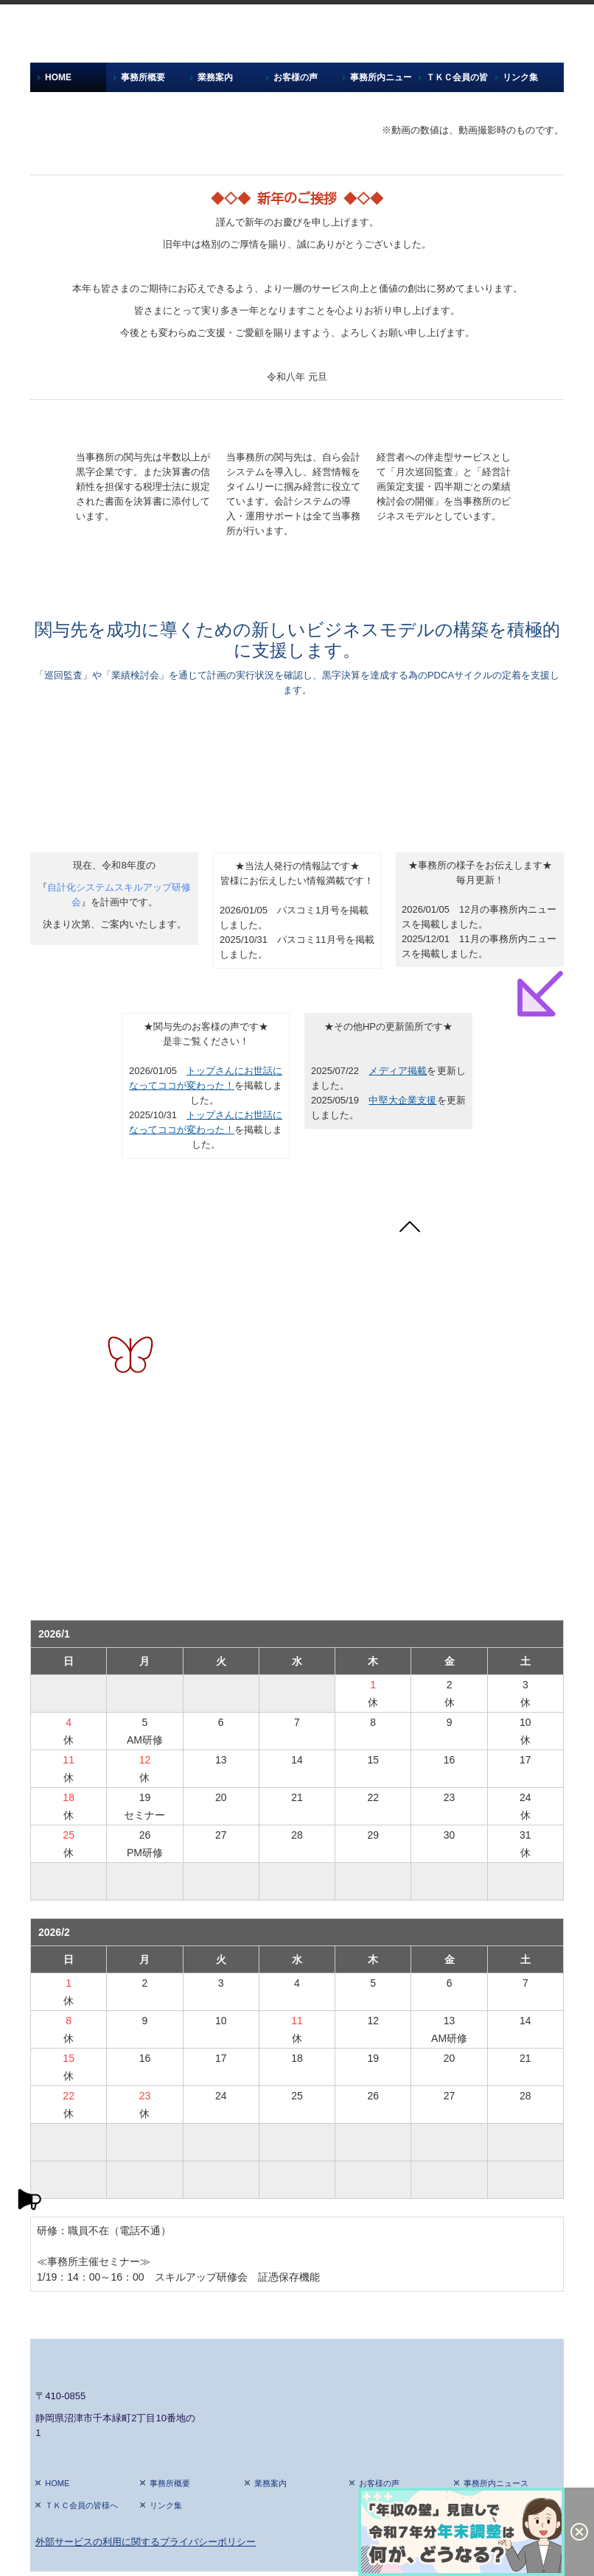 This screenshot has height=2576, width=594. I want to click on make an announcement or broadcast, so click(28, 2200).